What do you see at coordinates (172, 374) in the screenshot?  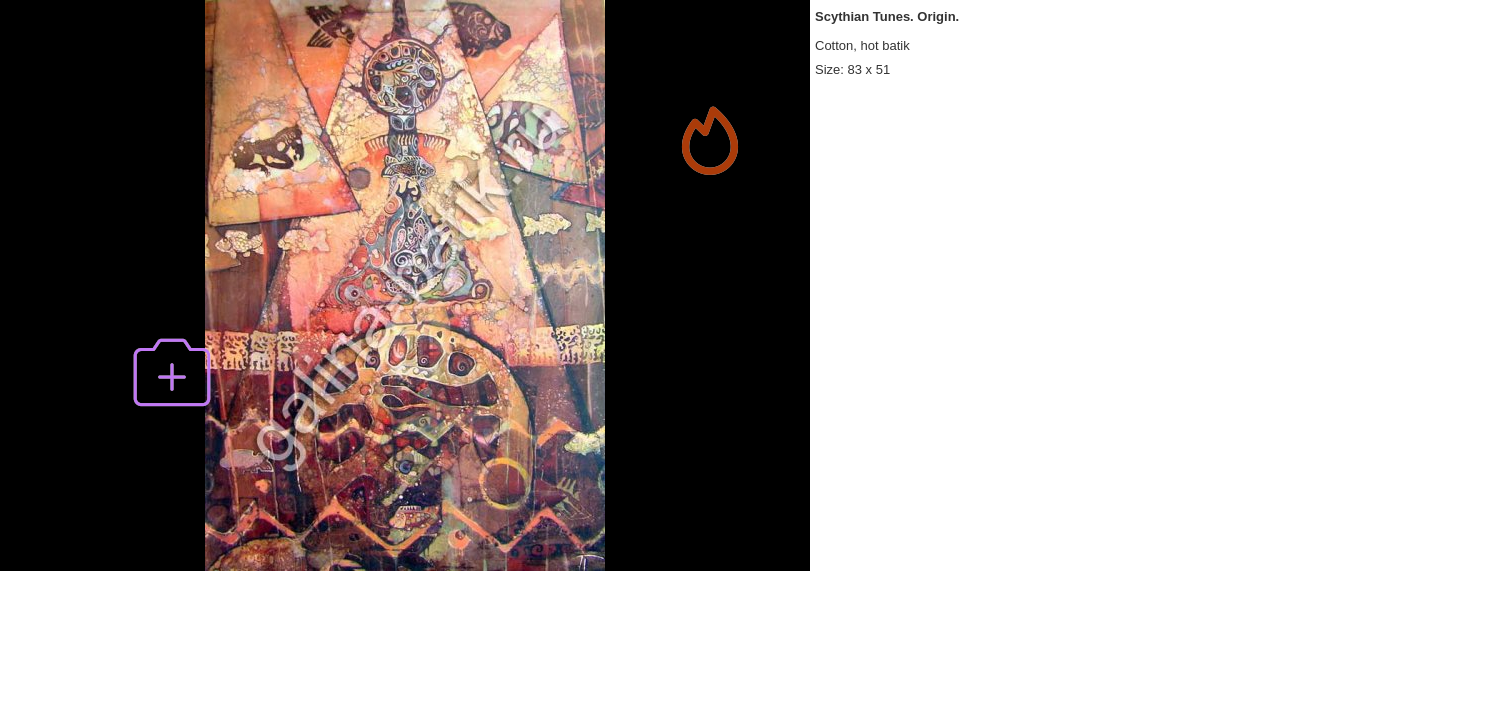 I see `add a new photo` at bounding box center [172, 374].